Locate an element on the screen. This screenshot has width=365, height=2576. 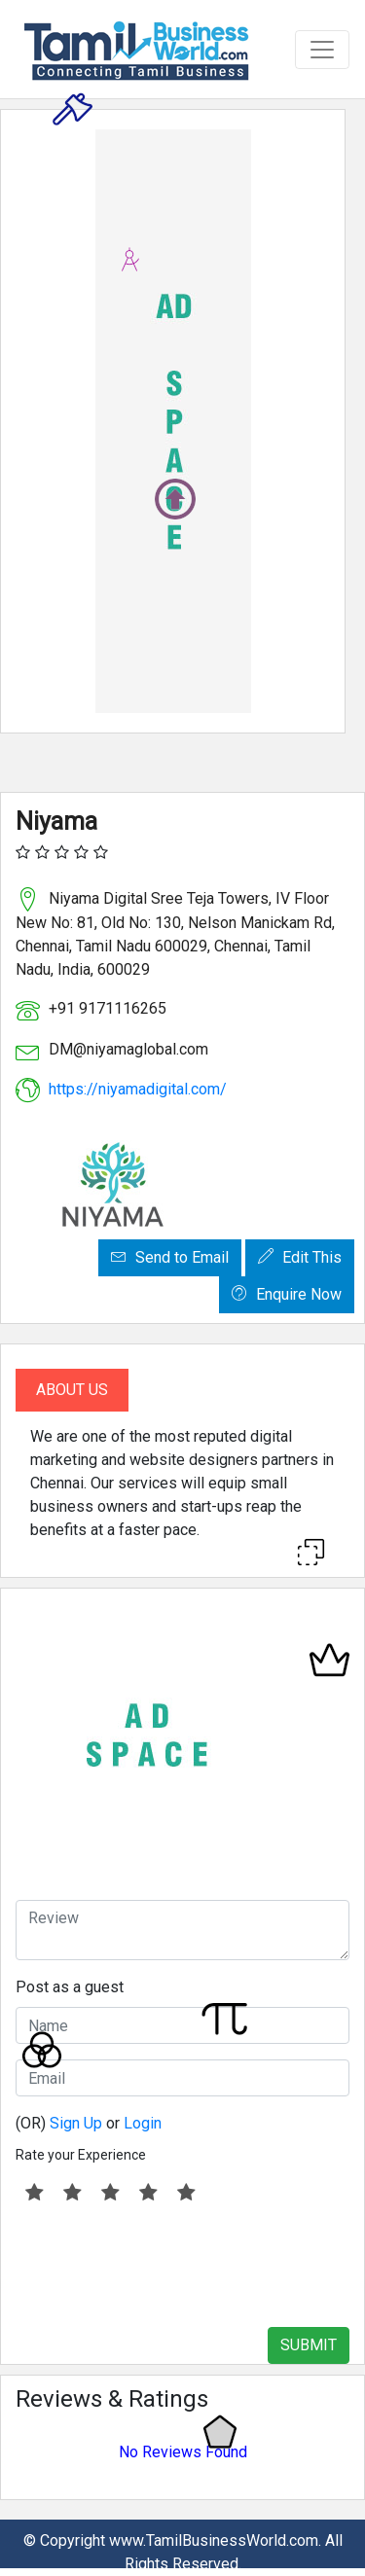
access drawing or drafting tools is located at coordinates (129, 260).